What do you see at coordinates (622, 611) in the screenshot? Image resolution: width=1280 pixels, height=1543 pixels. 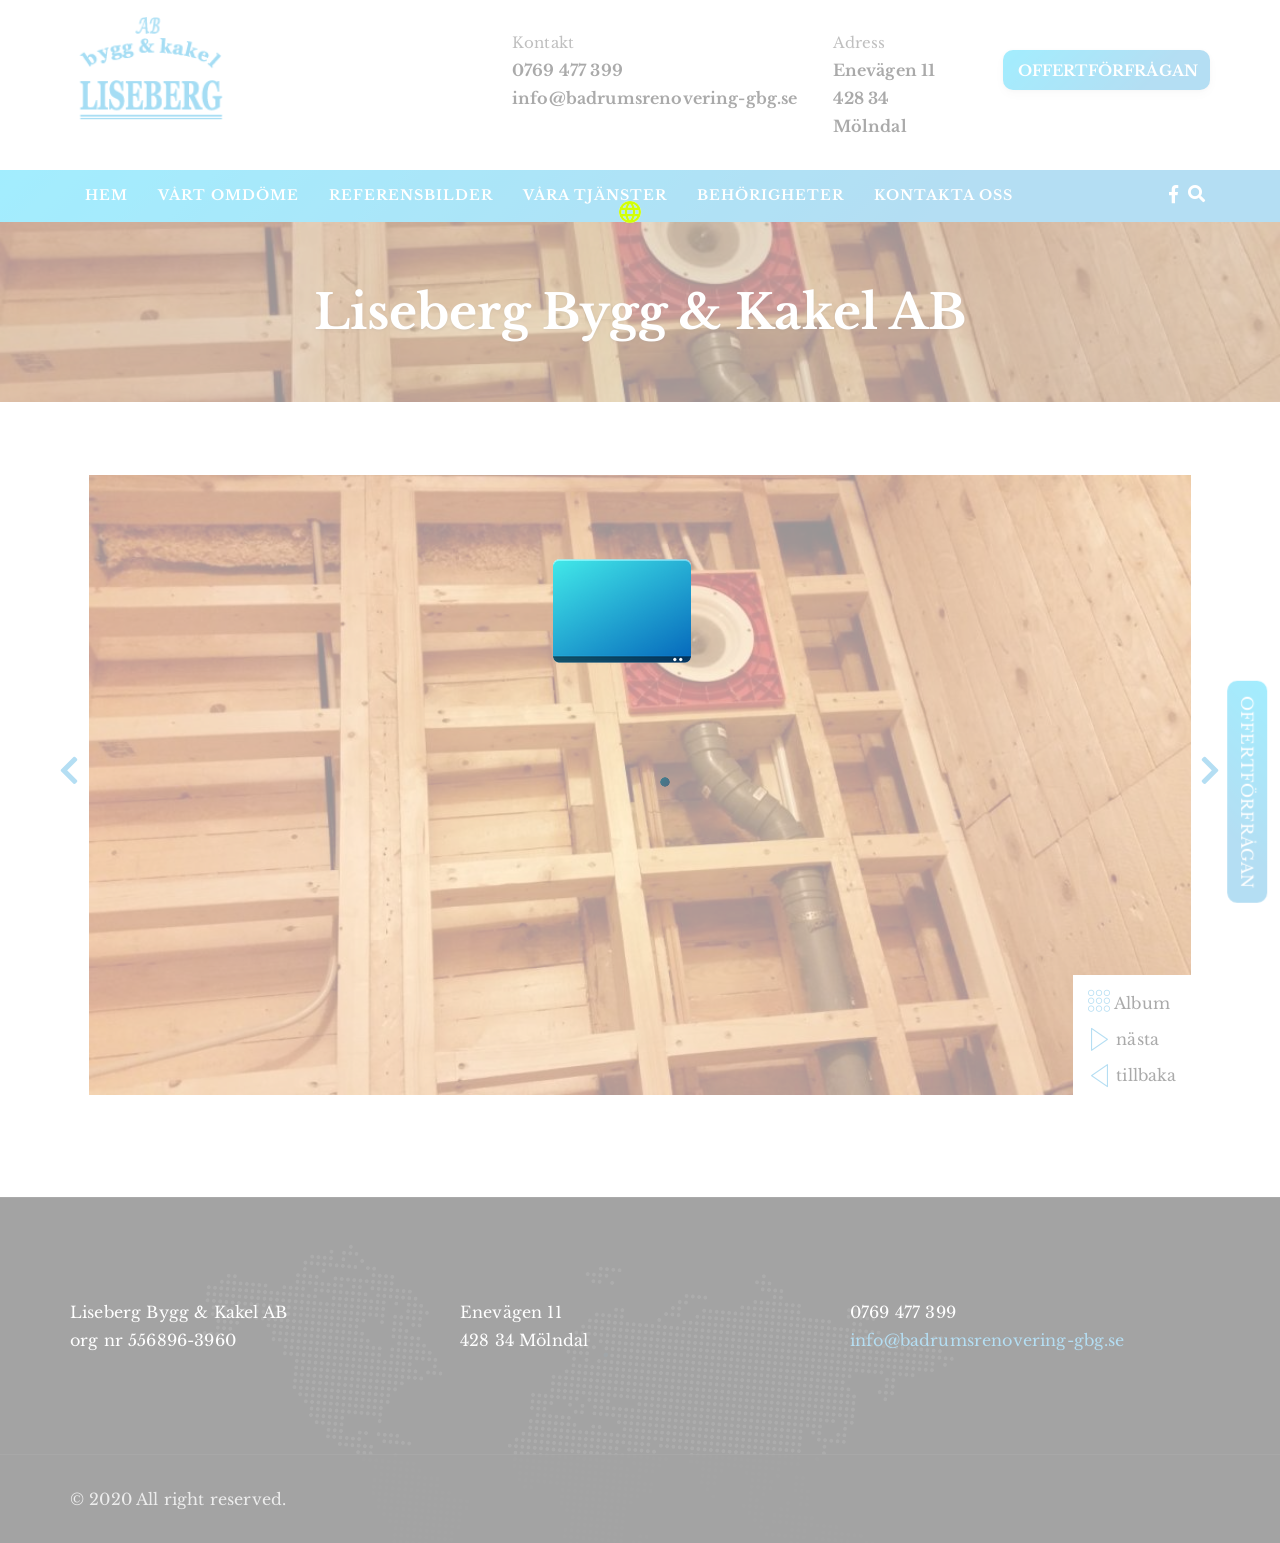 I see `view desktop or return to home screen` at bounding box center [622, 611].